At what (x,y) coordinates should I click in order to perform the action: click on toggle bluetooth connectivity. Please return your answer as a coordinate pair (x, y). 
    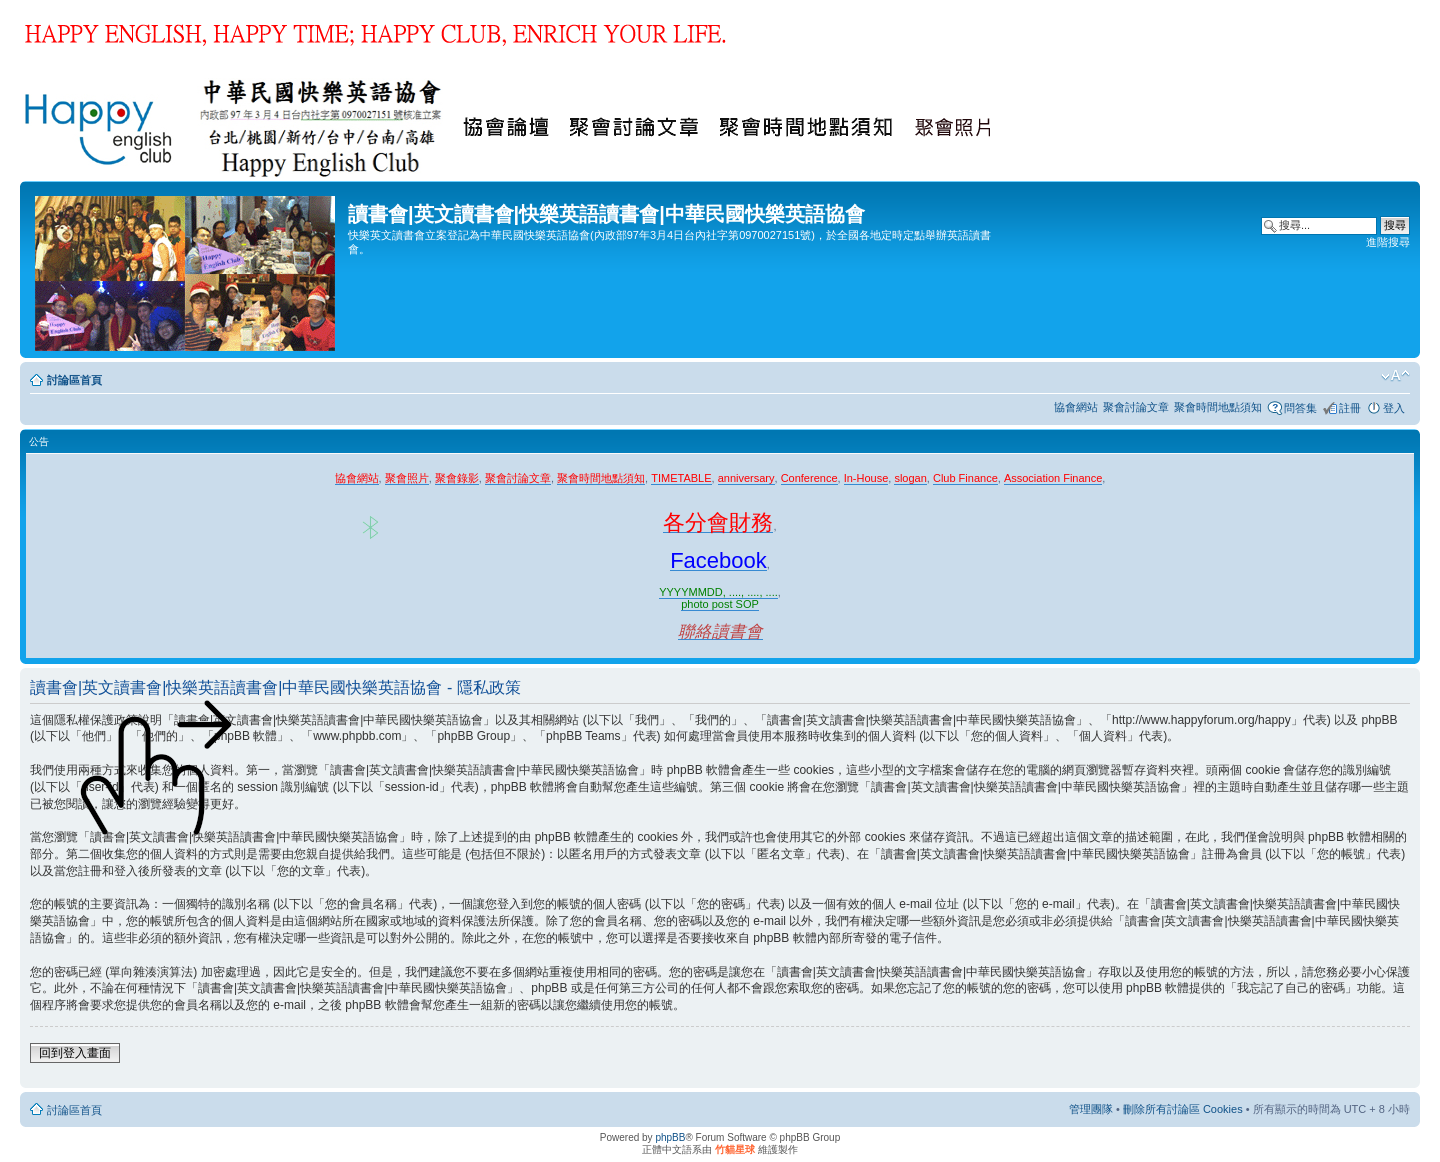
    Looking at the image, I should click on (370, 527).